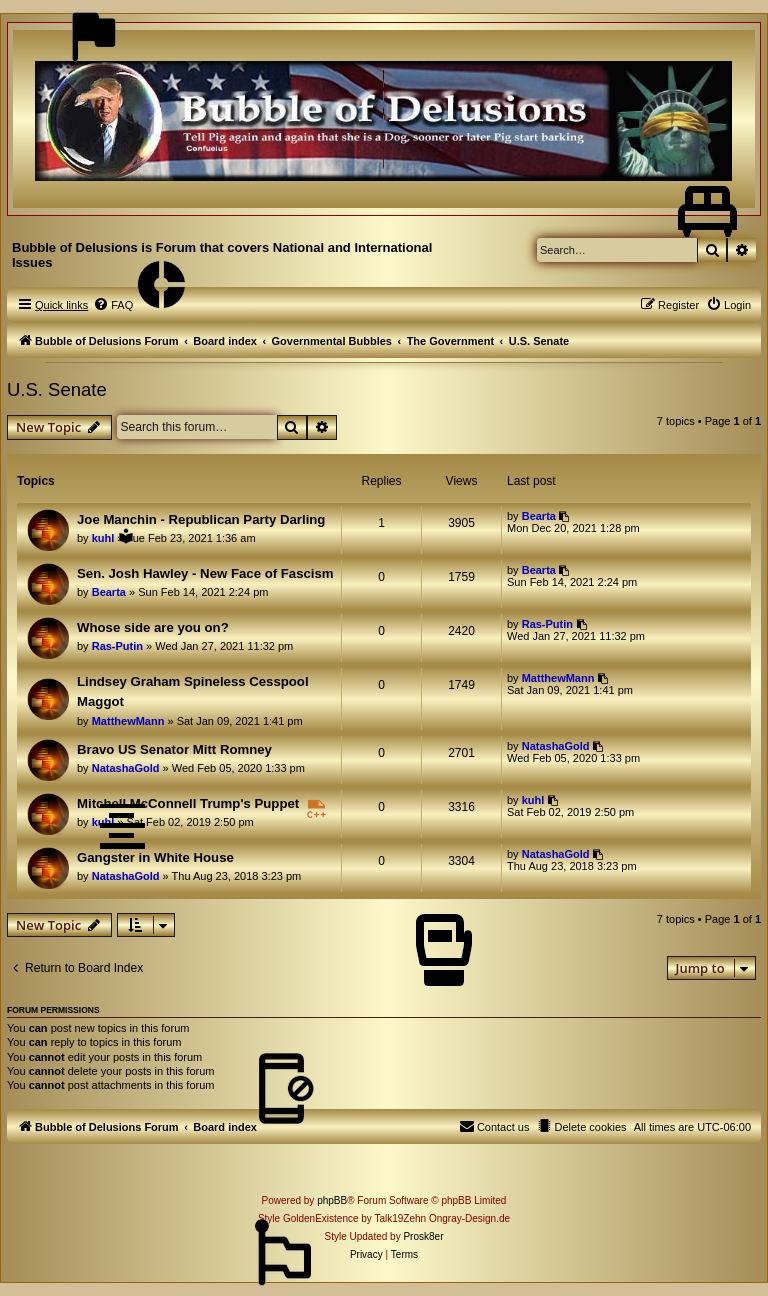 The height and width of the screenshot is (1296, 768). What do you see at coordinates (122, 826) in the screenshot?
I see `center align text` at bounding box center [122, 826].